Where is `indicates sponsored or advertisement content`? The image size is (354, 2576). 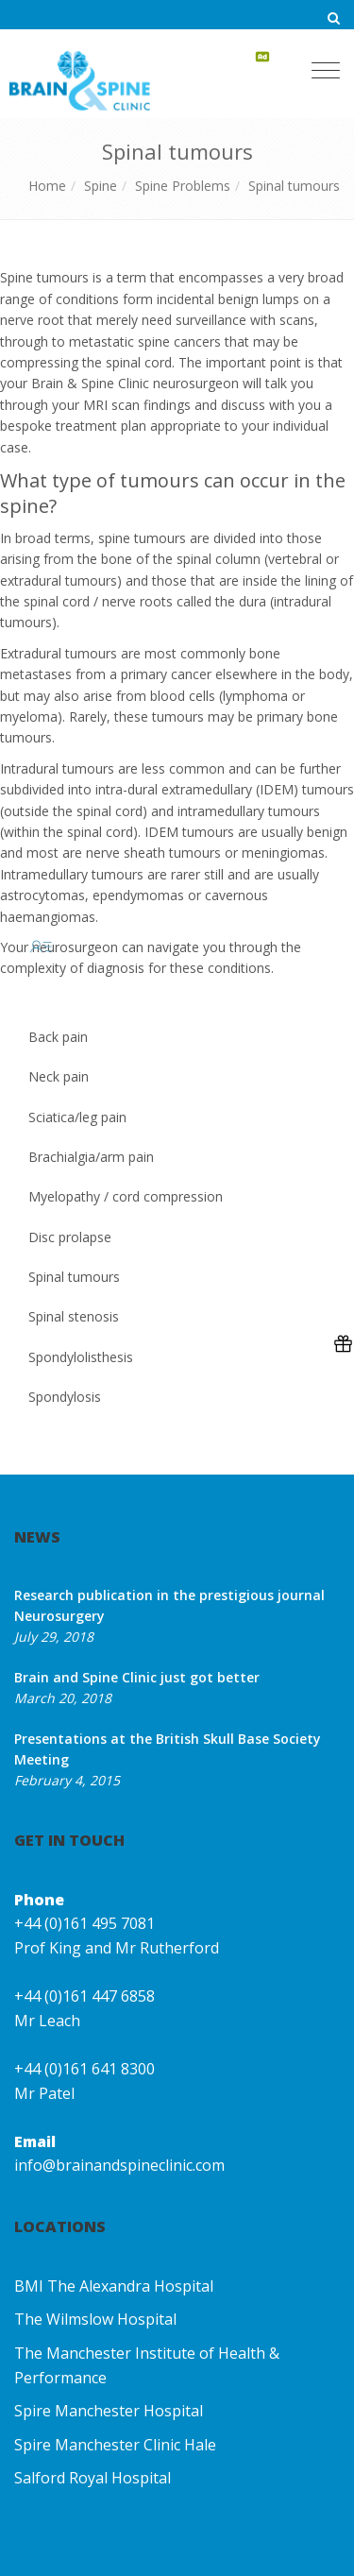 indicates sponsored or advertisement content is located at coordinates (262, 57).